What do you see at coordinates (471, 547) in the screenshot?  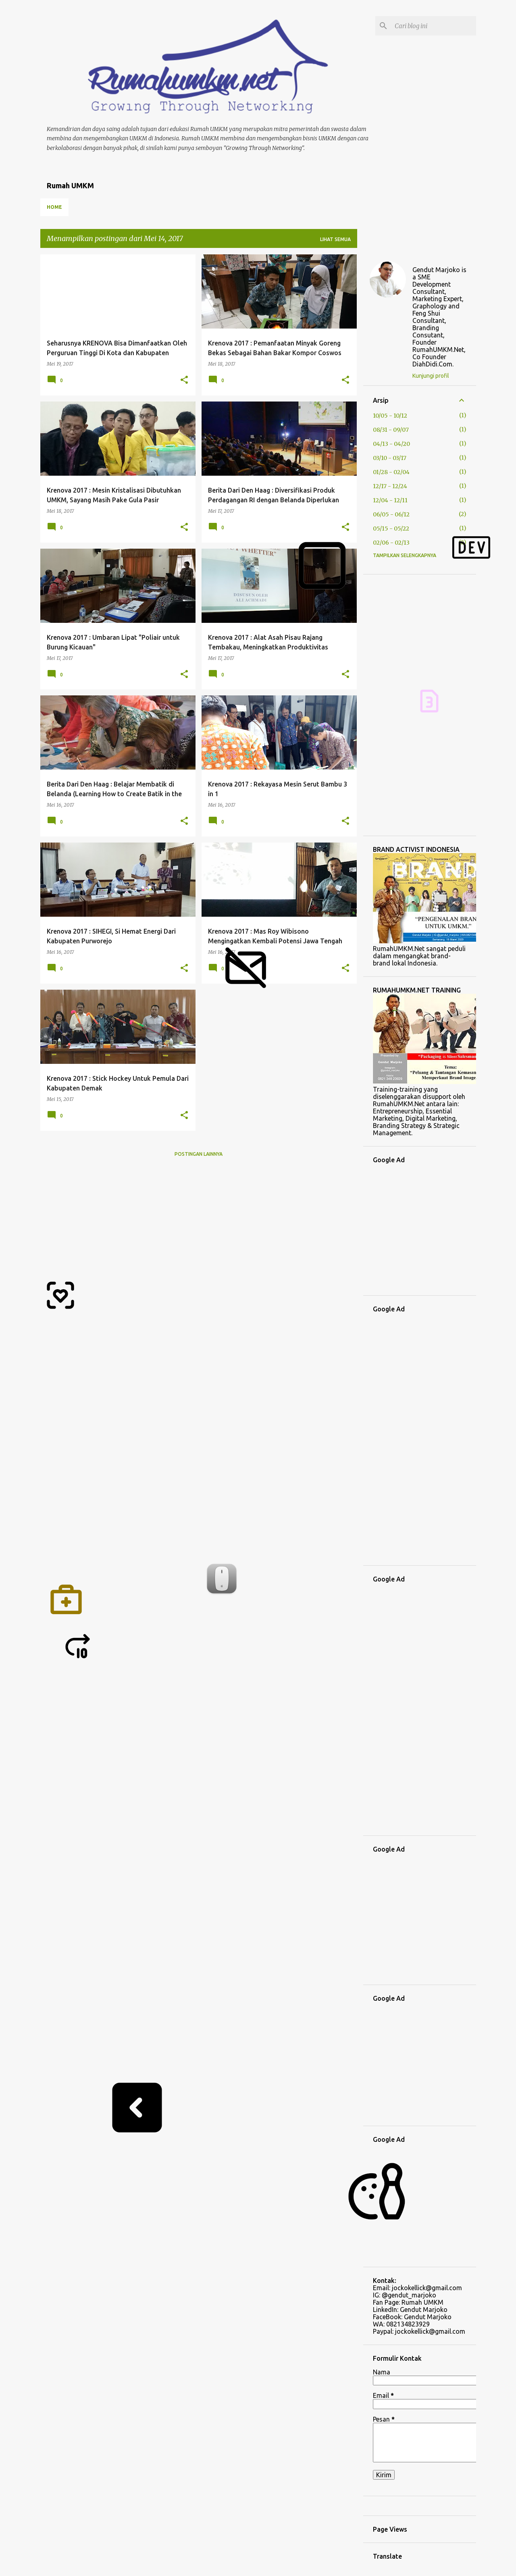 I see `visit the DEV Community platform` at bounding box center [471, 547].